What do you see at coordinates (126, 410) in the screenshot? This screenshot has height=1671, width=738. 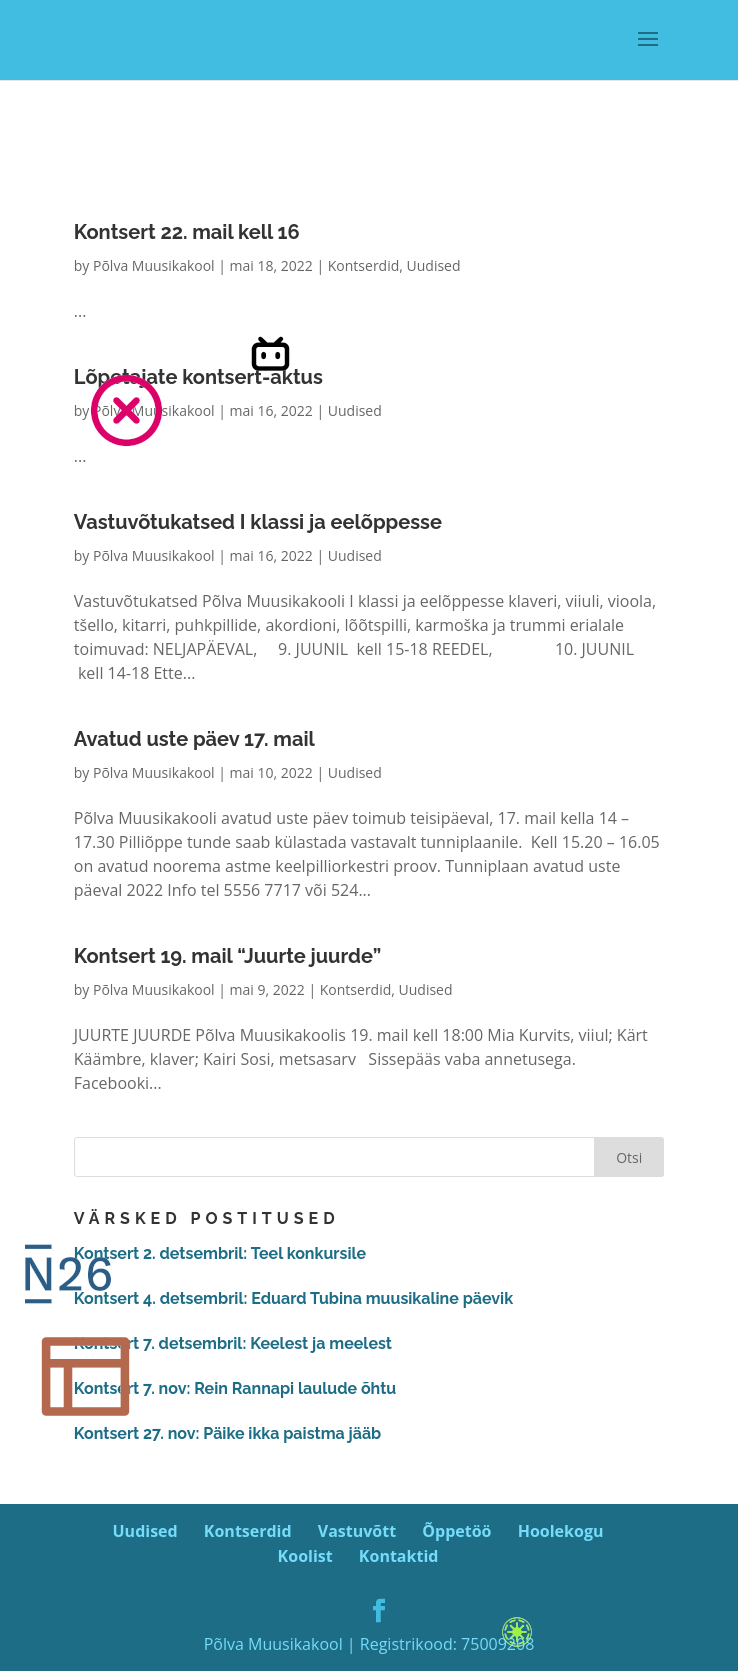 I see `close or dismiss a dialog` at bounding box center [126, 410].